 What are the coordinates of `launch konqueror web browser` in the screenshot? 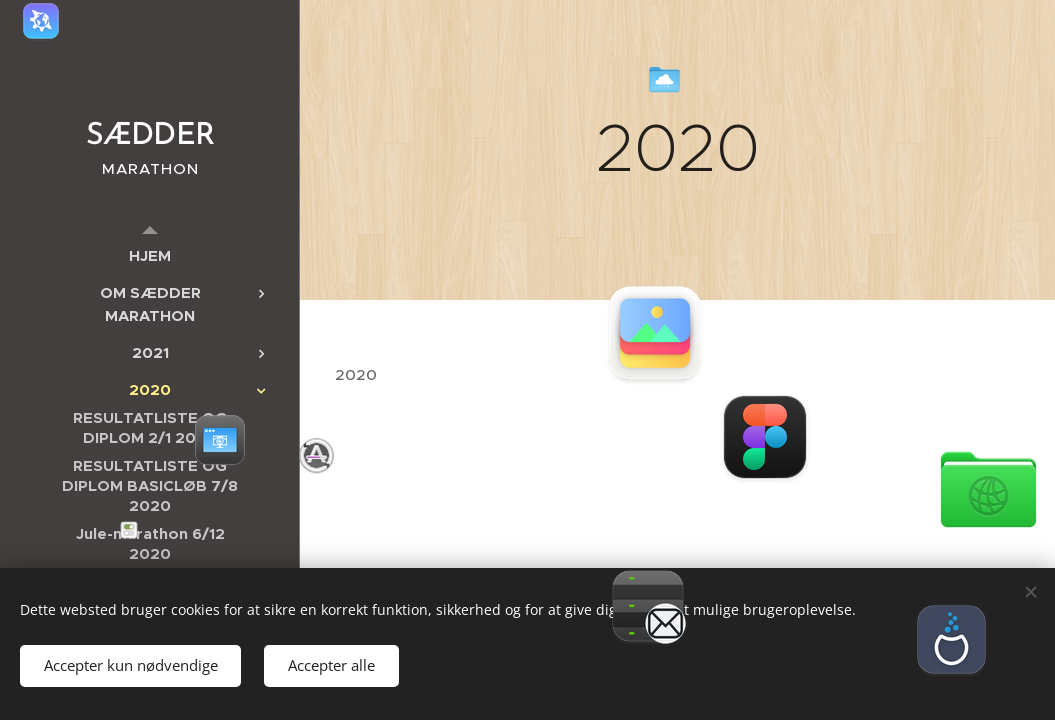 It's located at (41, 21).